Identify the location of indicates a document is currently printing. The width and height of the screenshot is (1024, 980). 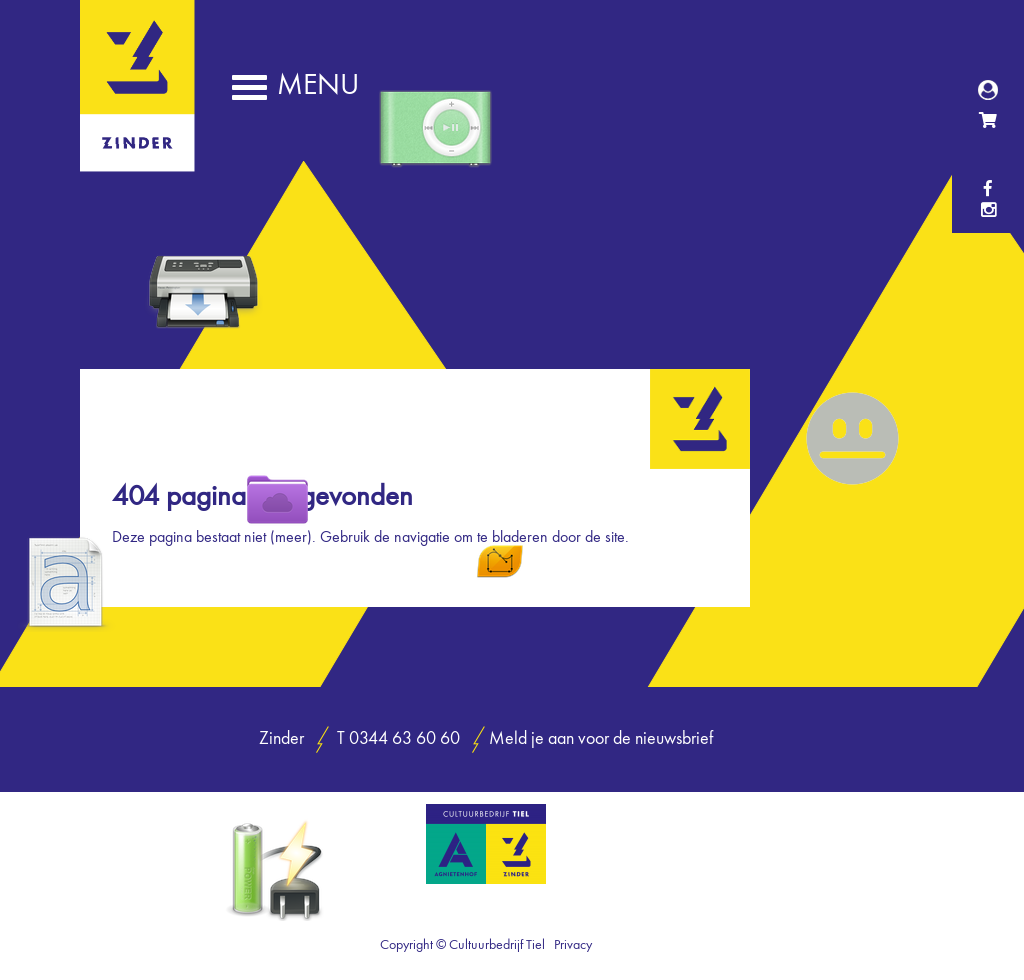
(203, 289).